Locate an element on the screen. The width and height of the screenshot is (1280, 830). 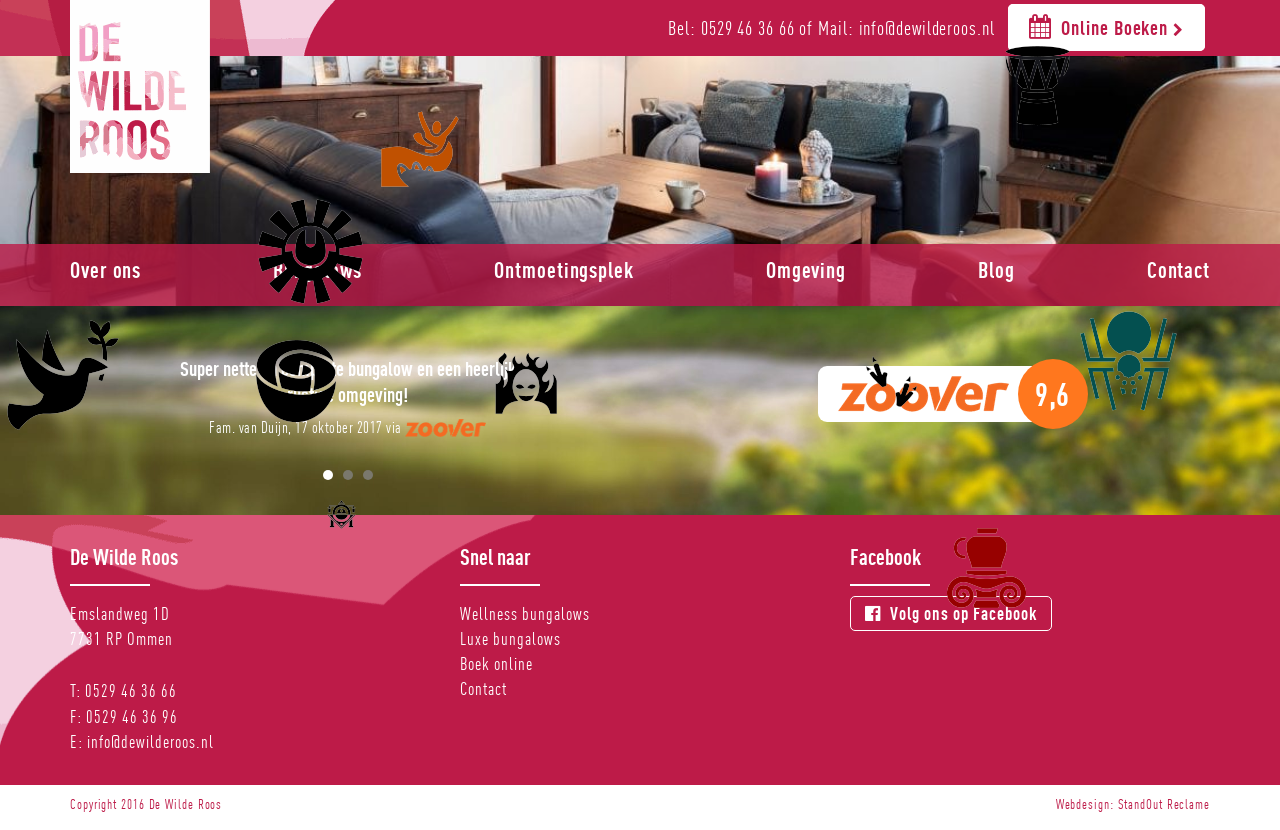
indicates peace or harmony theme is located at coordinates (63, 375).